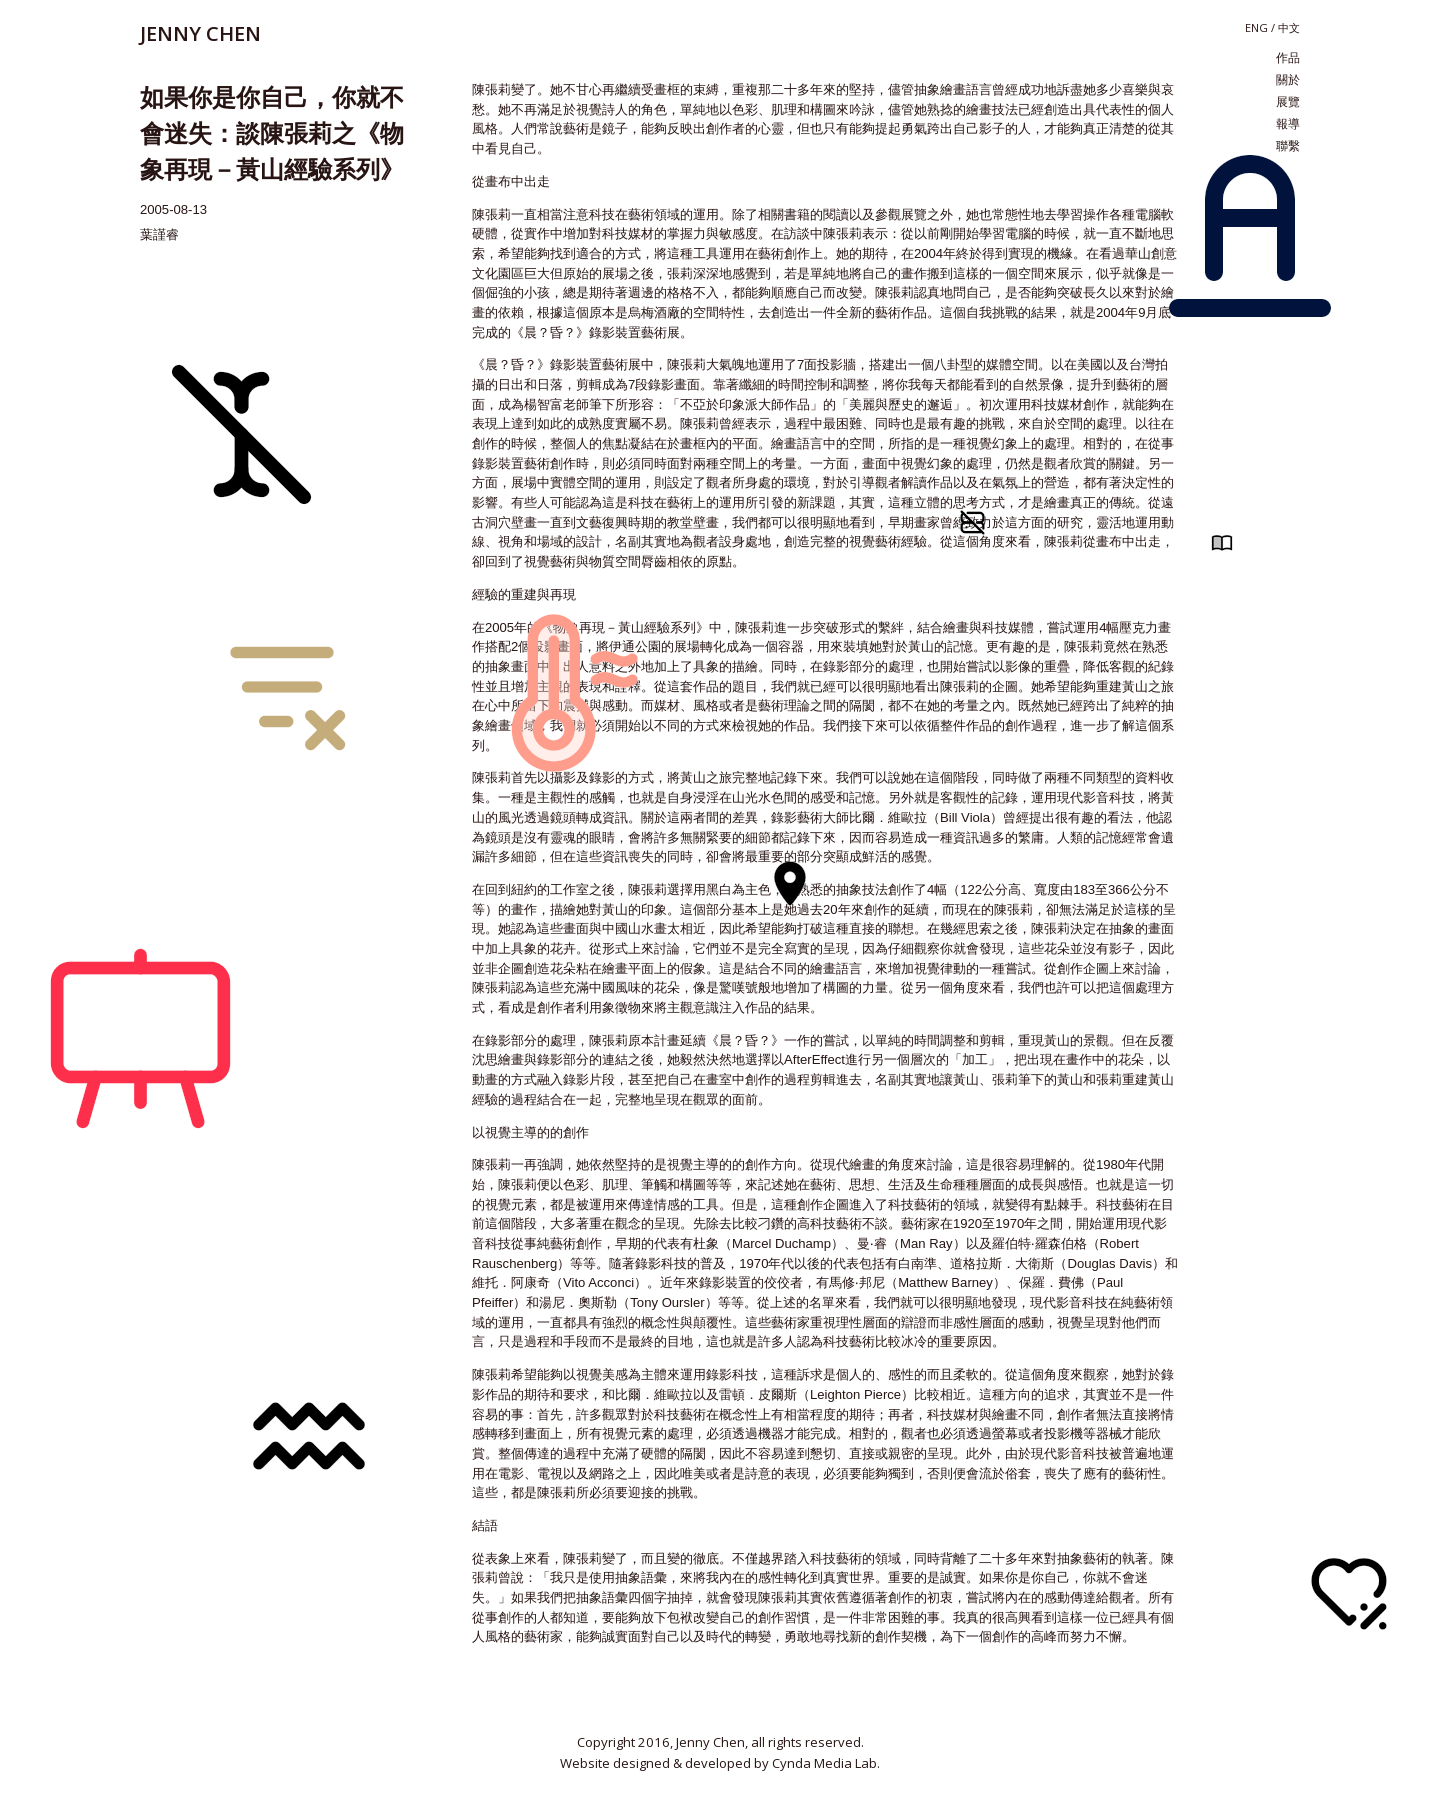 This screenshot has width=1440, height=1810. I want to click on indicates high temperature or heat warning, so click(559, 693).